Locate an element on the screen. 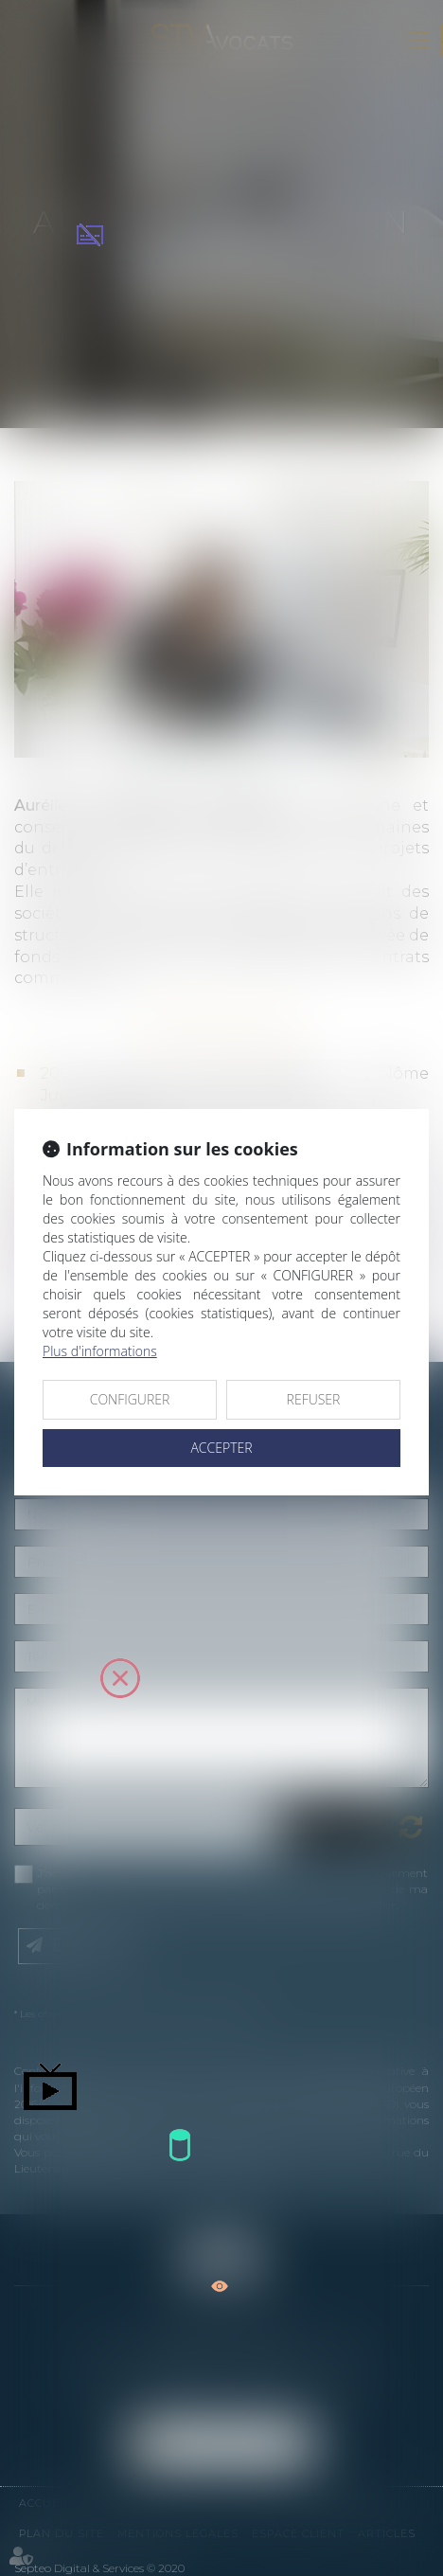 The height and width of the screenshot is (2576, 443). watch live television or streaming content is located at coordinates (50, 2086).